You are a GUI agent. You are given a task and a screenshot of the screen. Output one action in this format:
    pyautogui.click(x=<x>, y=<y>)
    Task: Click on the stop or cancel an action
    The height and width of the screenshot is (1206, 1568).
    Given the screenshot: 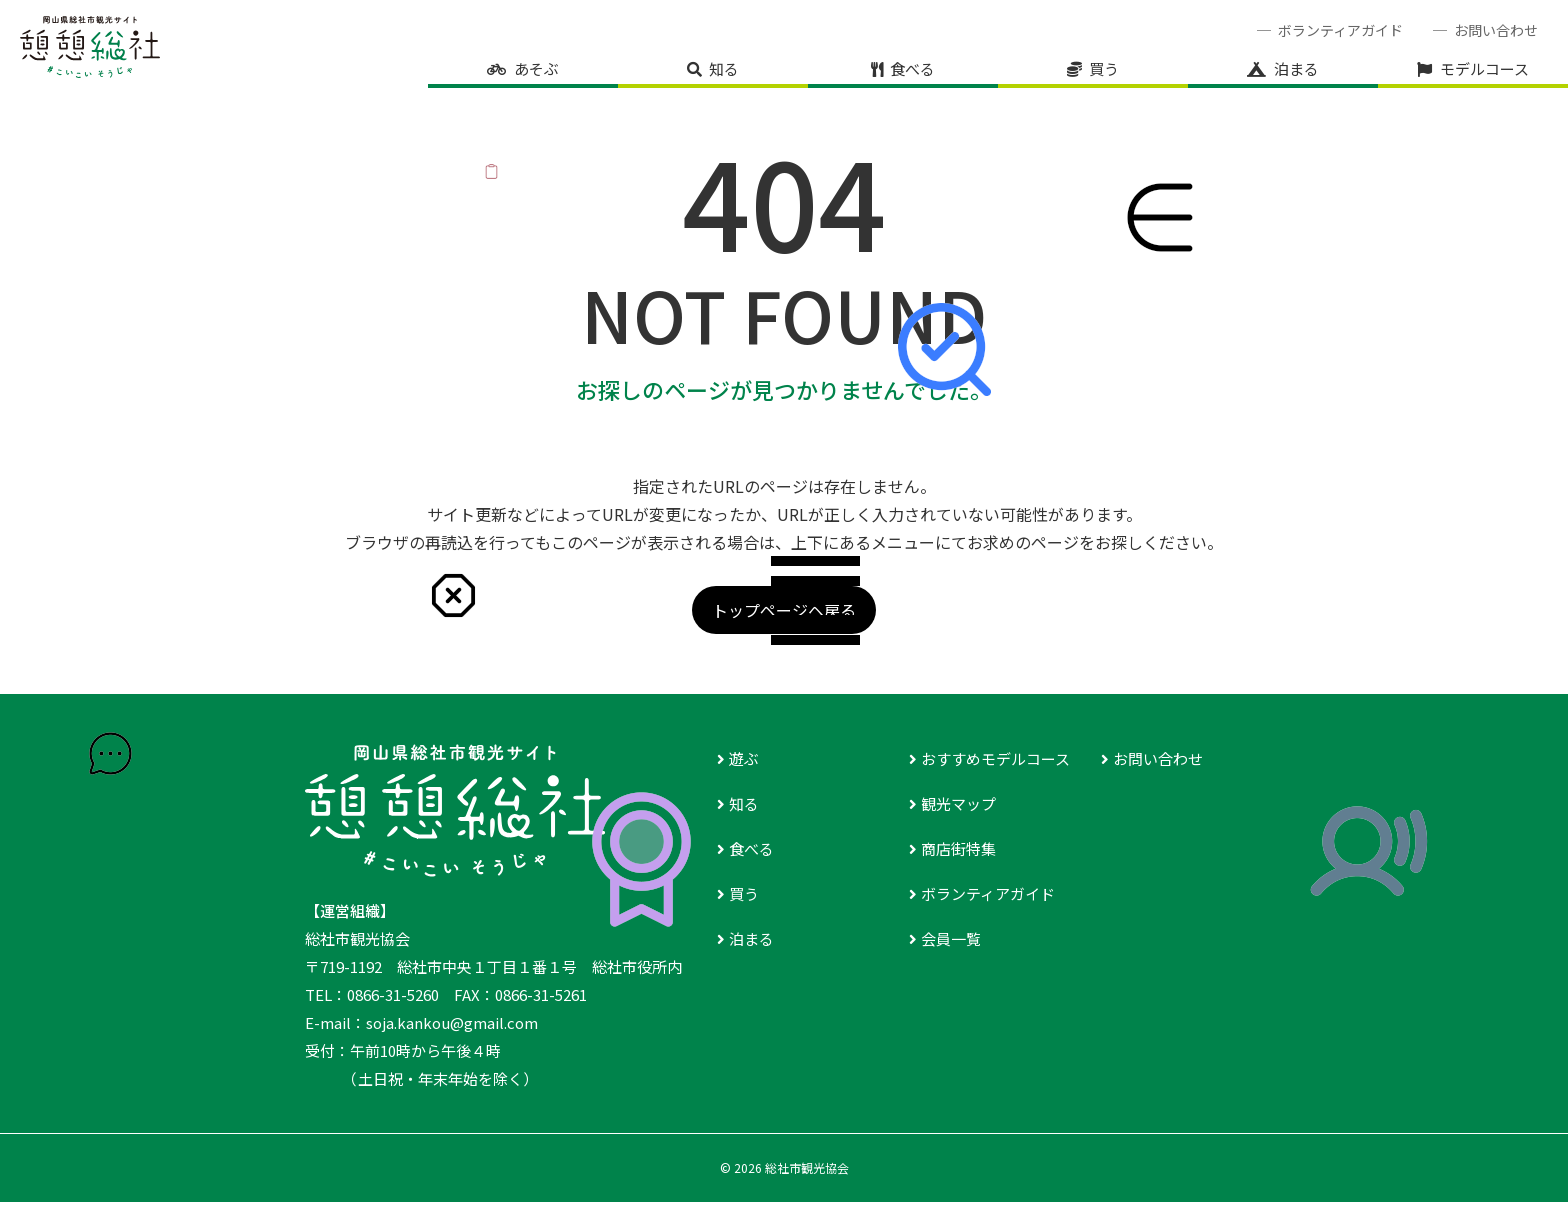 What is the action you would take?
    pyautogui.click(x=453, y=595)
    